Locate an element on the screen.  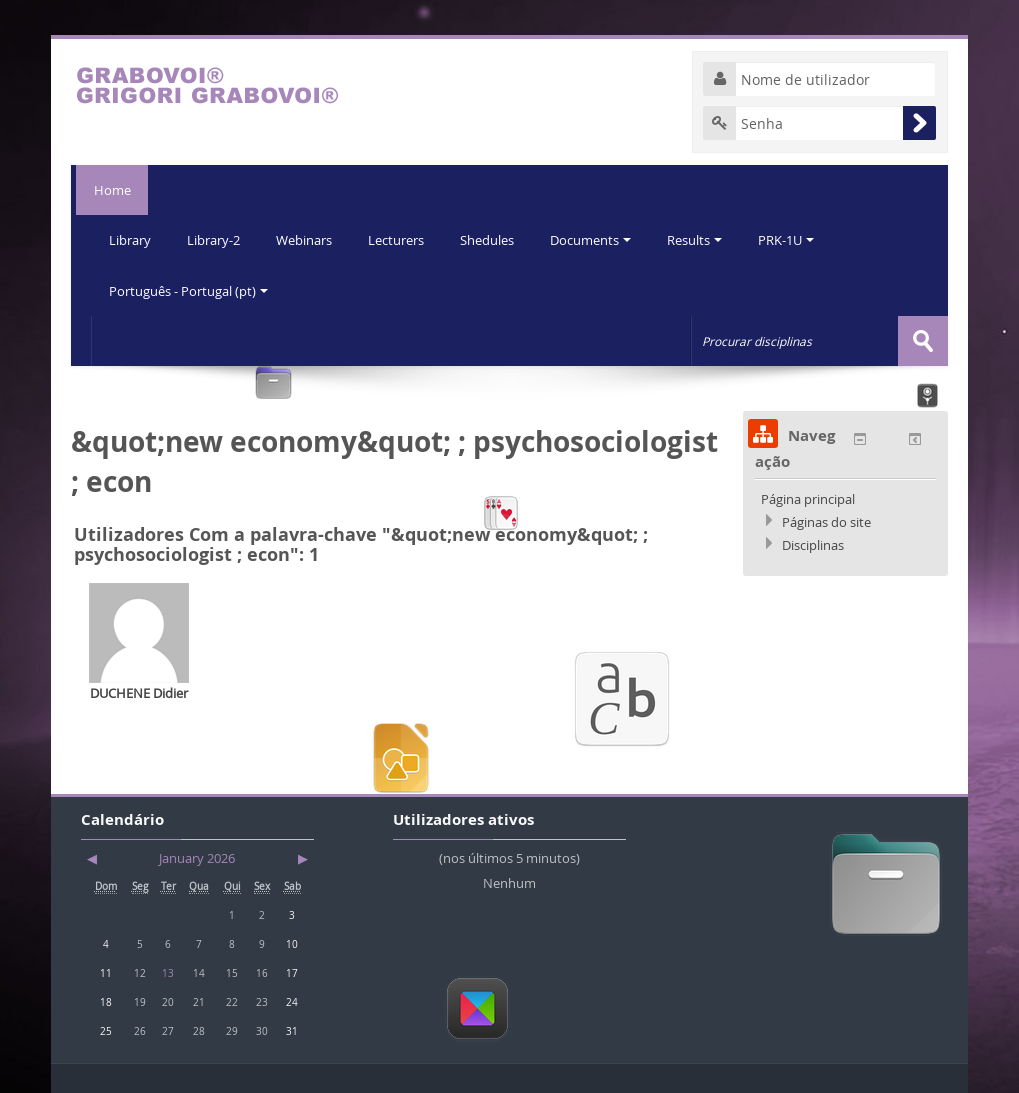
launch gnome tetravex puzzle game is located at coordinates (477, 1008).